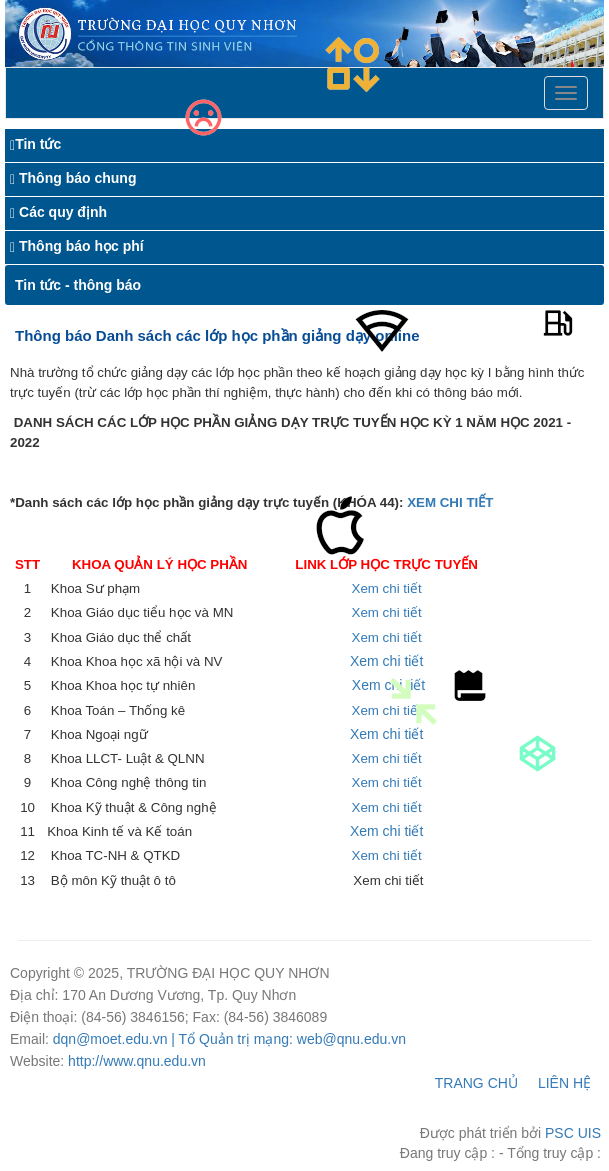 The image size is (609, 1171). I want to click on collapse or minimize an expanded view, so click(413, 701).